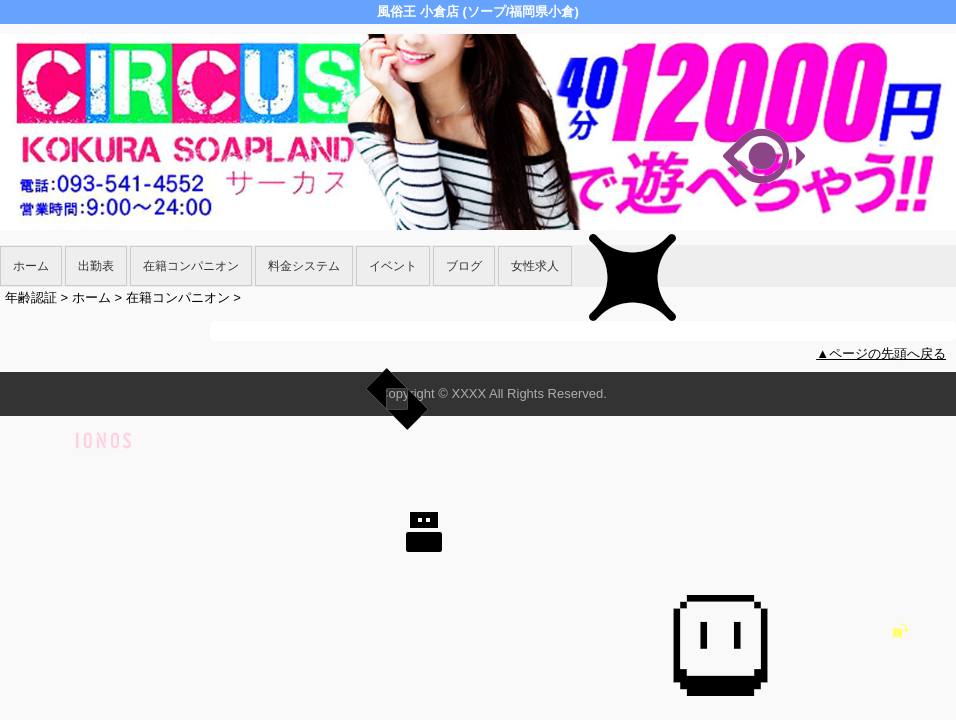 This screenshot has width=956, height=720. Describe the element at coordinates (720, 645) in the screenshot. I see `open aseprite pixel art editor` at that location.